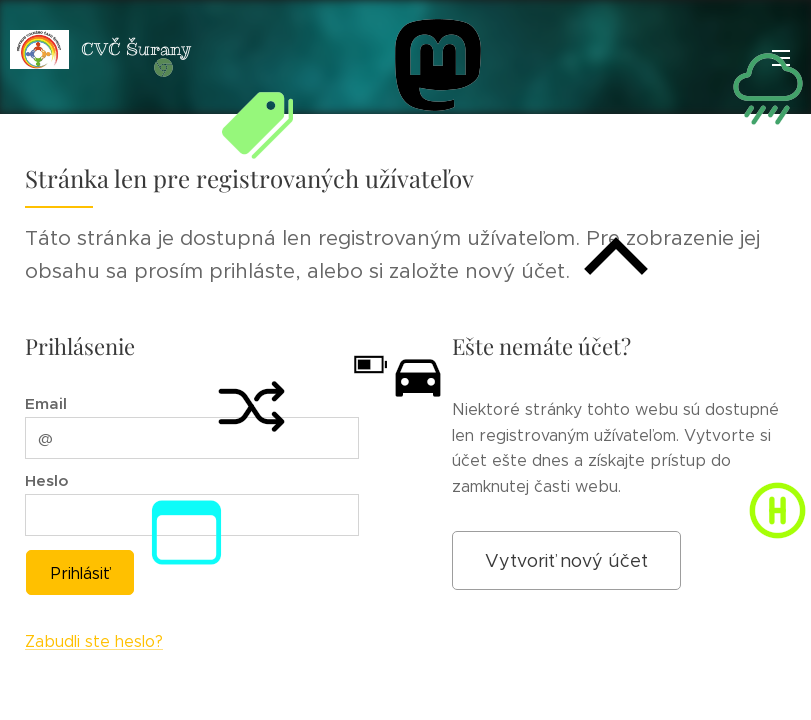 The width and height of the screenshot is (811, 720). What do you see at coordinates (163, 67) in the screenshot?
I see `open link in Google Chrome browser` at bounding box center [163, 67].